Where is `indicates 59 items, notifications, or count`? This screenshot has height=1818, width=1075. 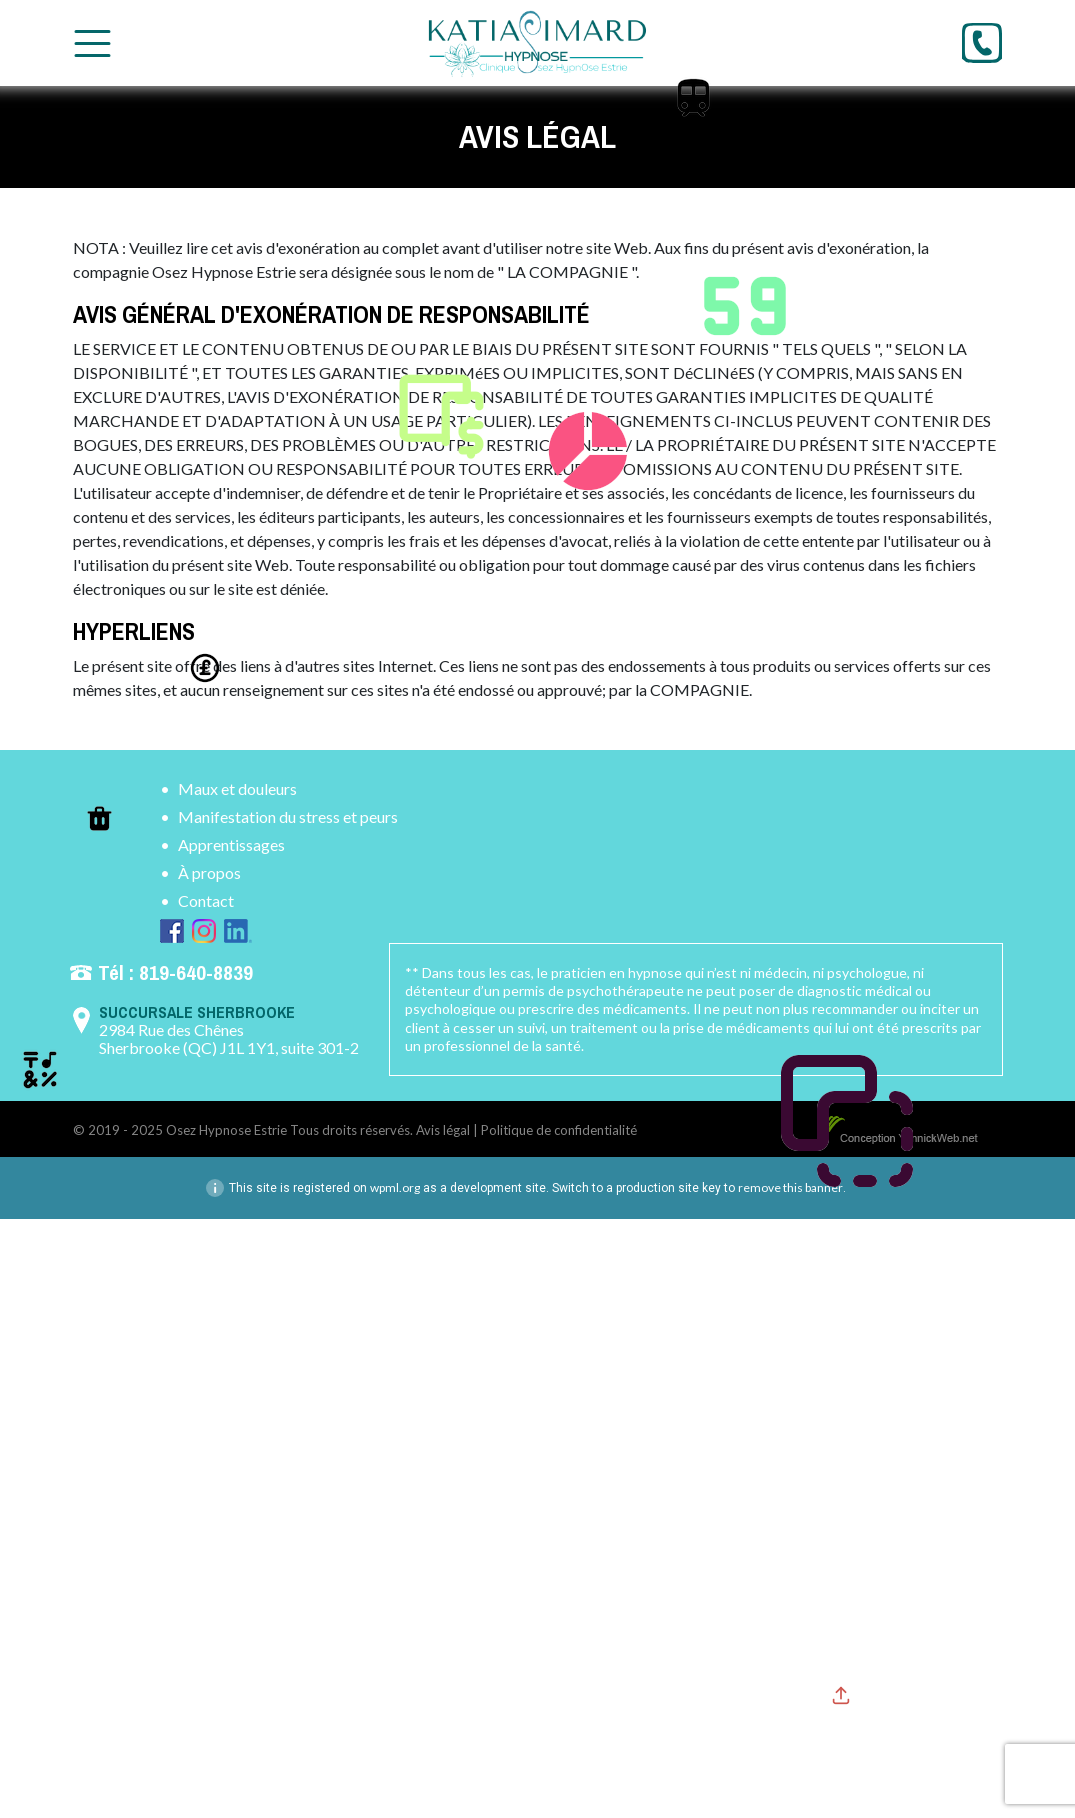
indicates 59 items, notifications, or count is located at coordinates (745, 306).